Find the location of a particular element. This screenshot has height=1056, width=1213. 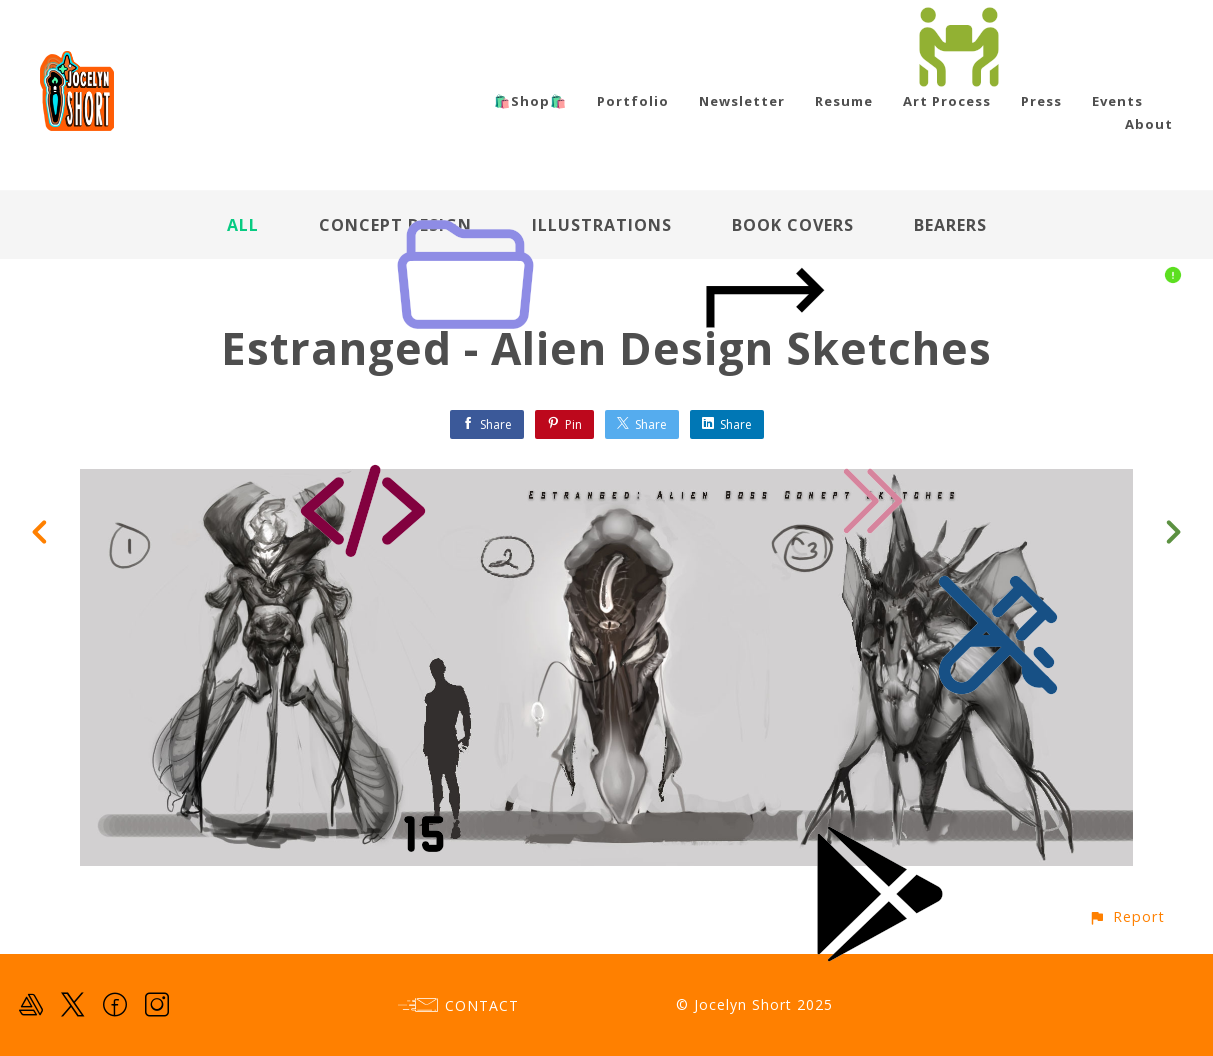

open folder to view contents is located at coordinates (465, 274).